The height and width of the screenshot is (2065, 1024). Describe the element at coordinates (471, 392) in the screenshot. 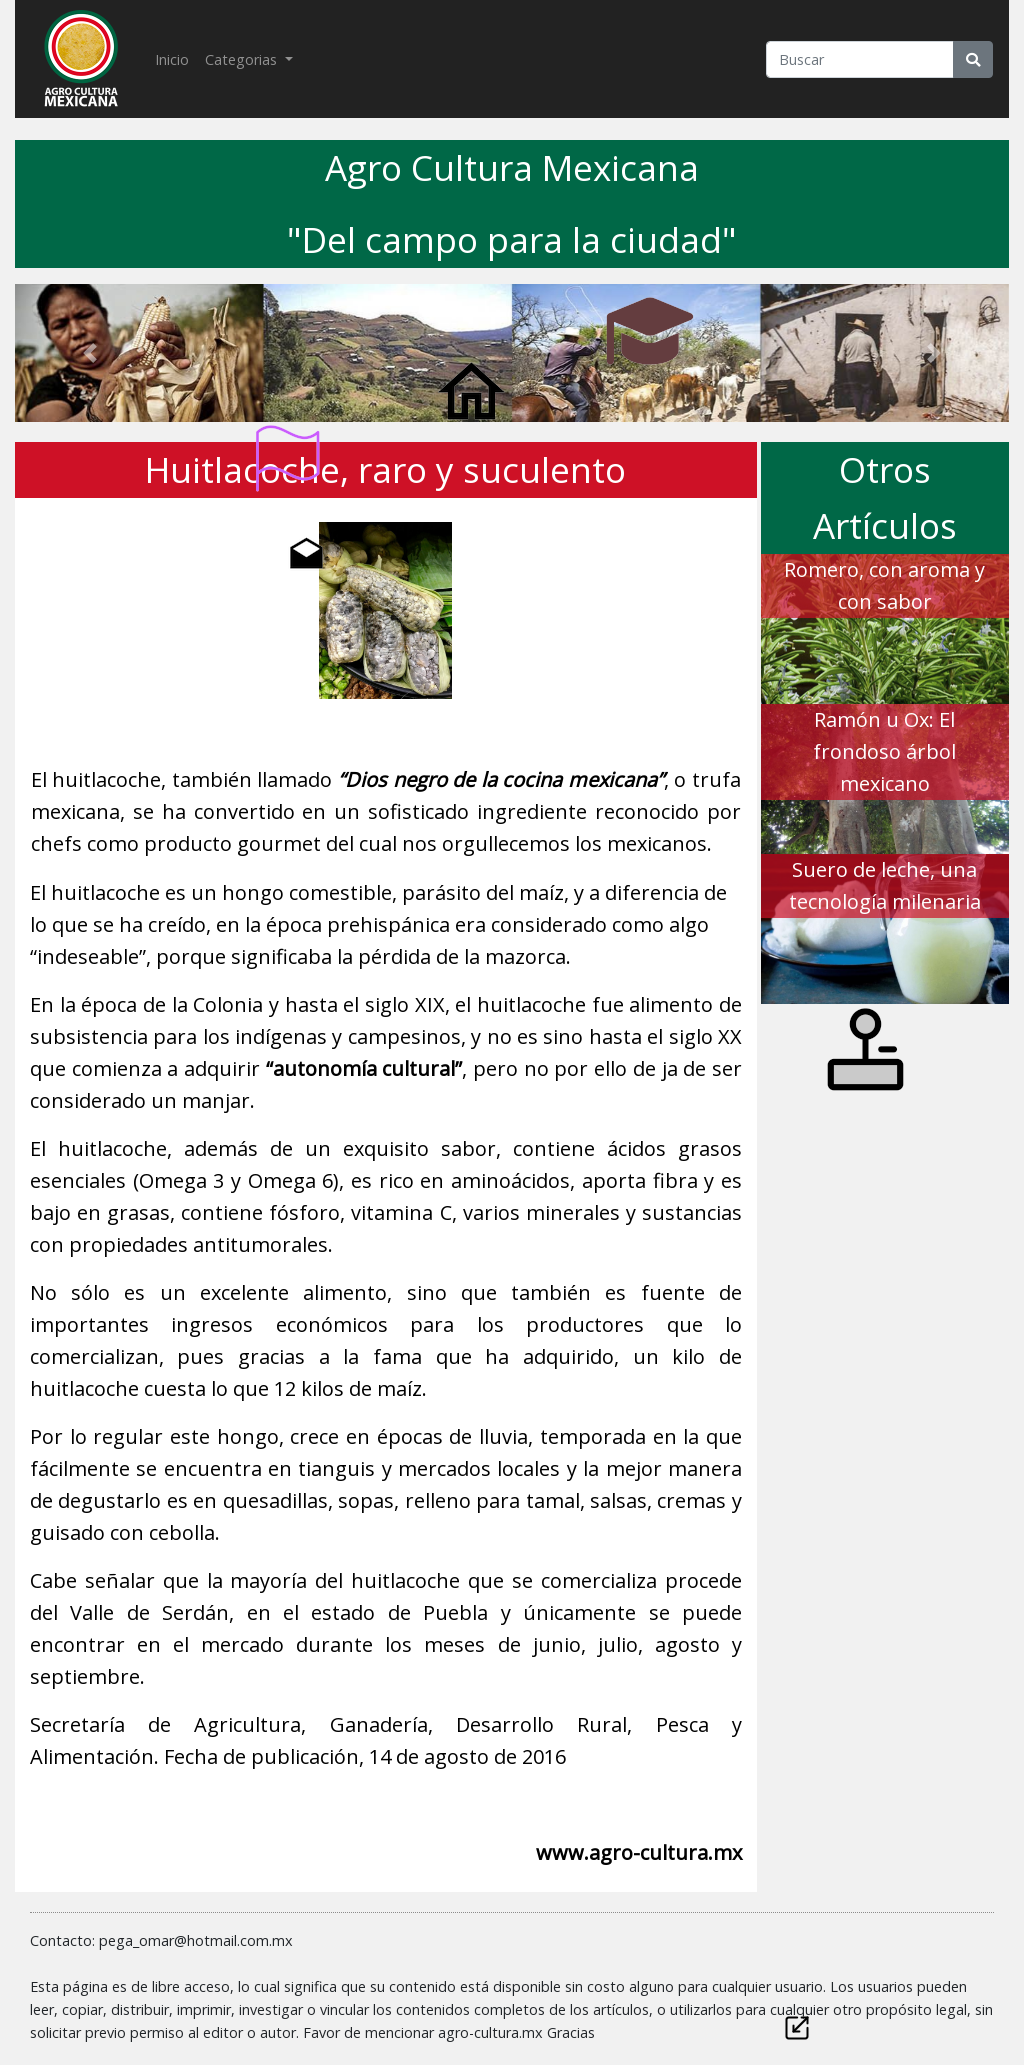

I see `navigate to home screen` at that location.